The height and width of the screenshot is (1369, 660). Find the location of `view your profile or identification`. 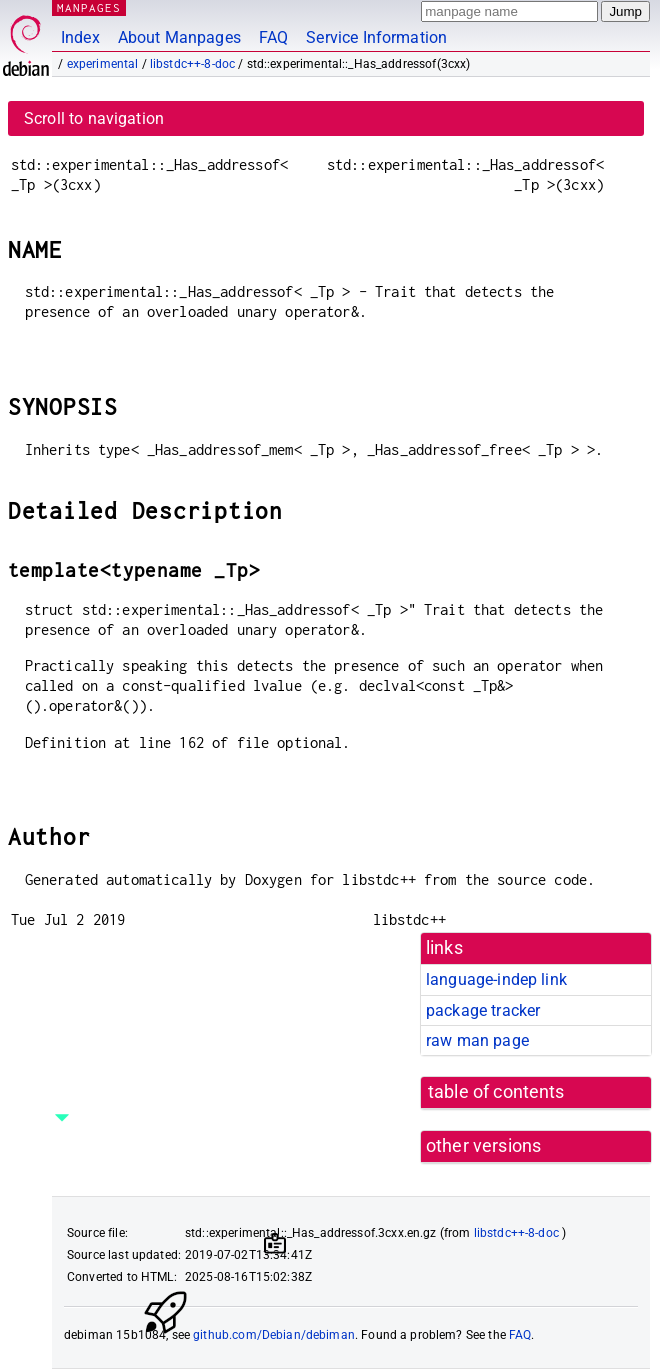

view your profile or identification is located at coordinates (275, 1244).